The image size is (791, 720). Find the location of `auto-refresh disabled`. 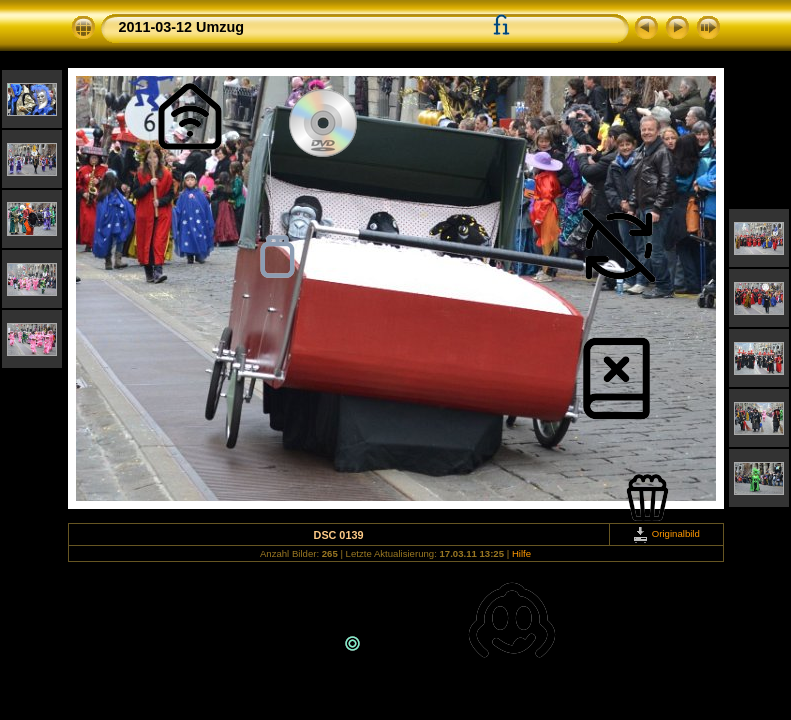

auto-refresh disabled is located at coordinates (619, 246).